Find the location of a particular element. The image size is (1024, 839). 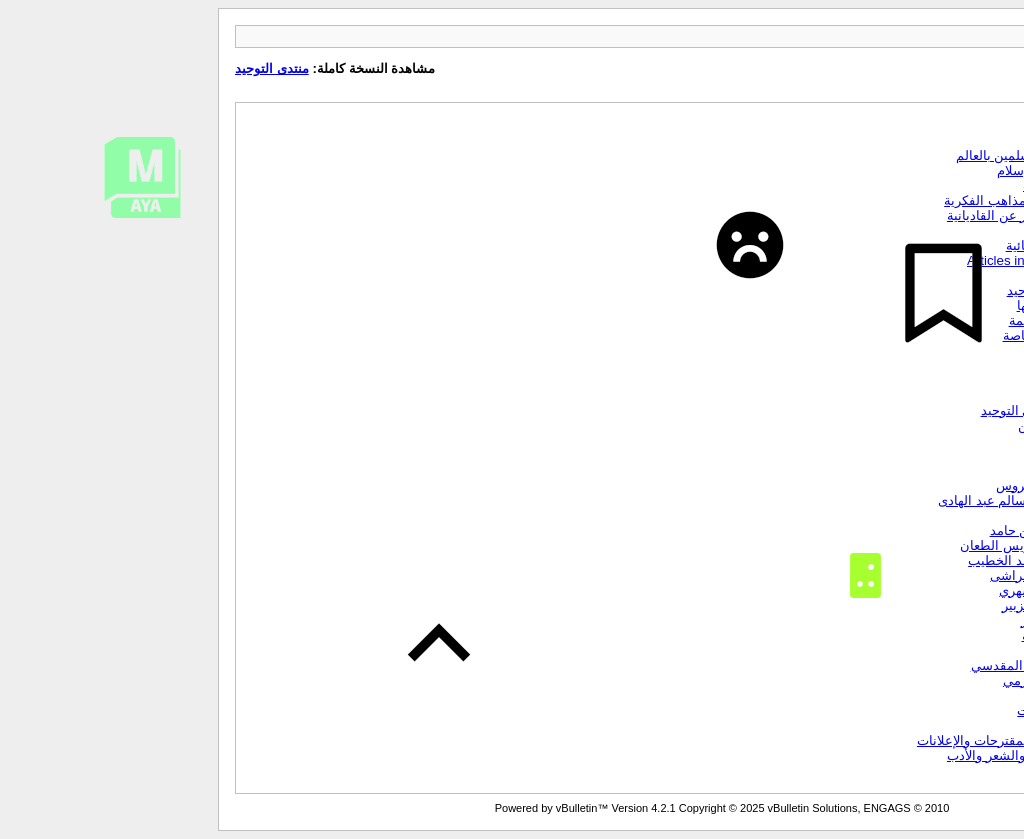

save this item for later is located at coordinates (943, 291).